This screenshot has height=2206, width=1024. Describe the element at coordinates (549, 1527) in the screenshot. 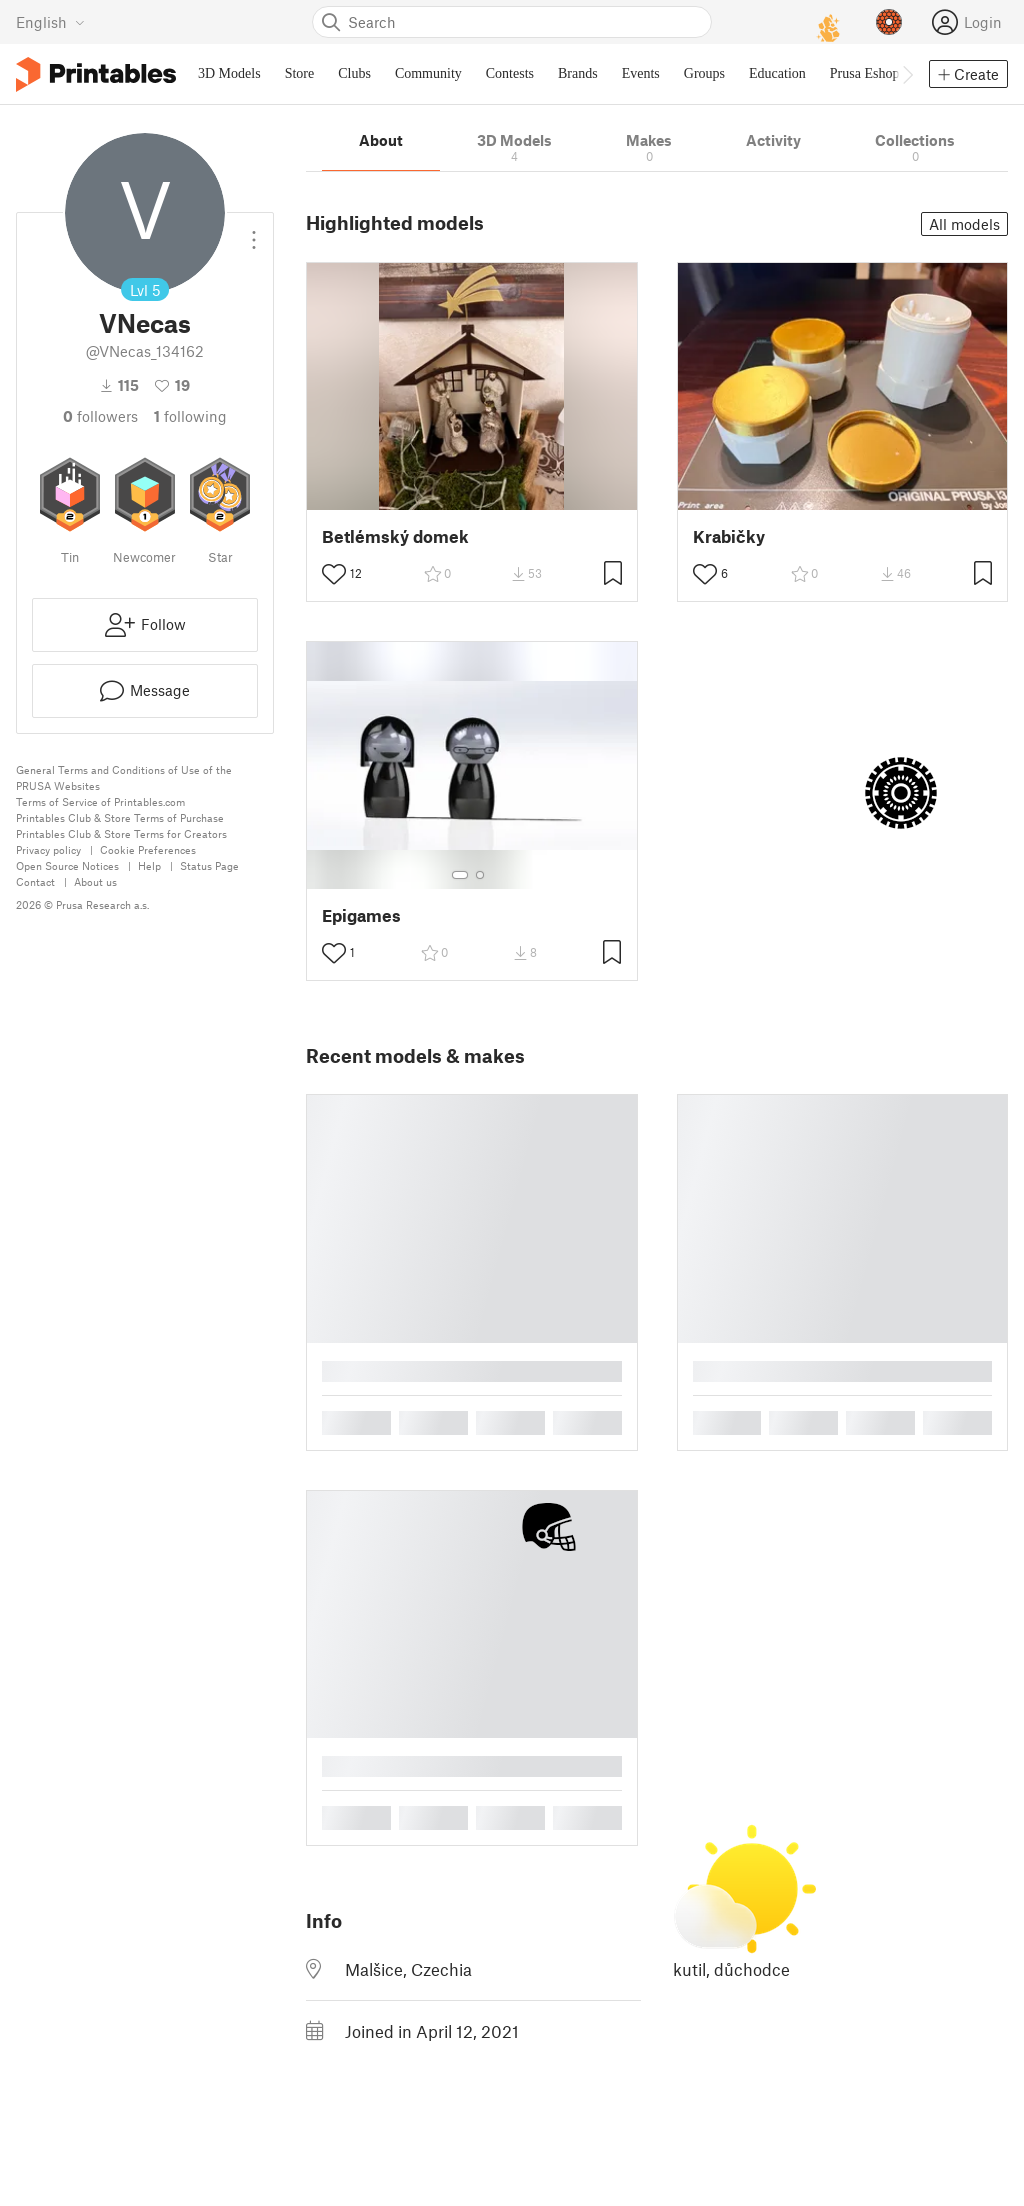

I see `access american football content or games` at that location.